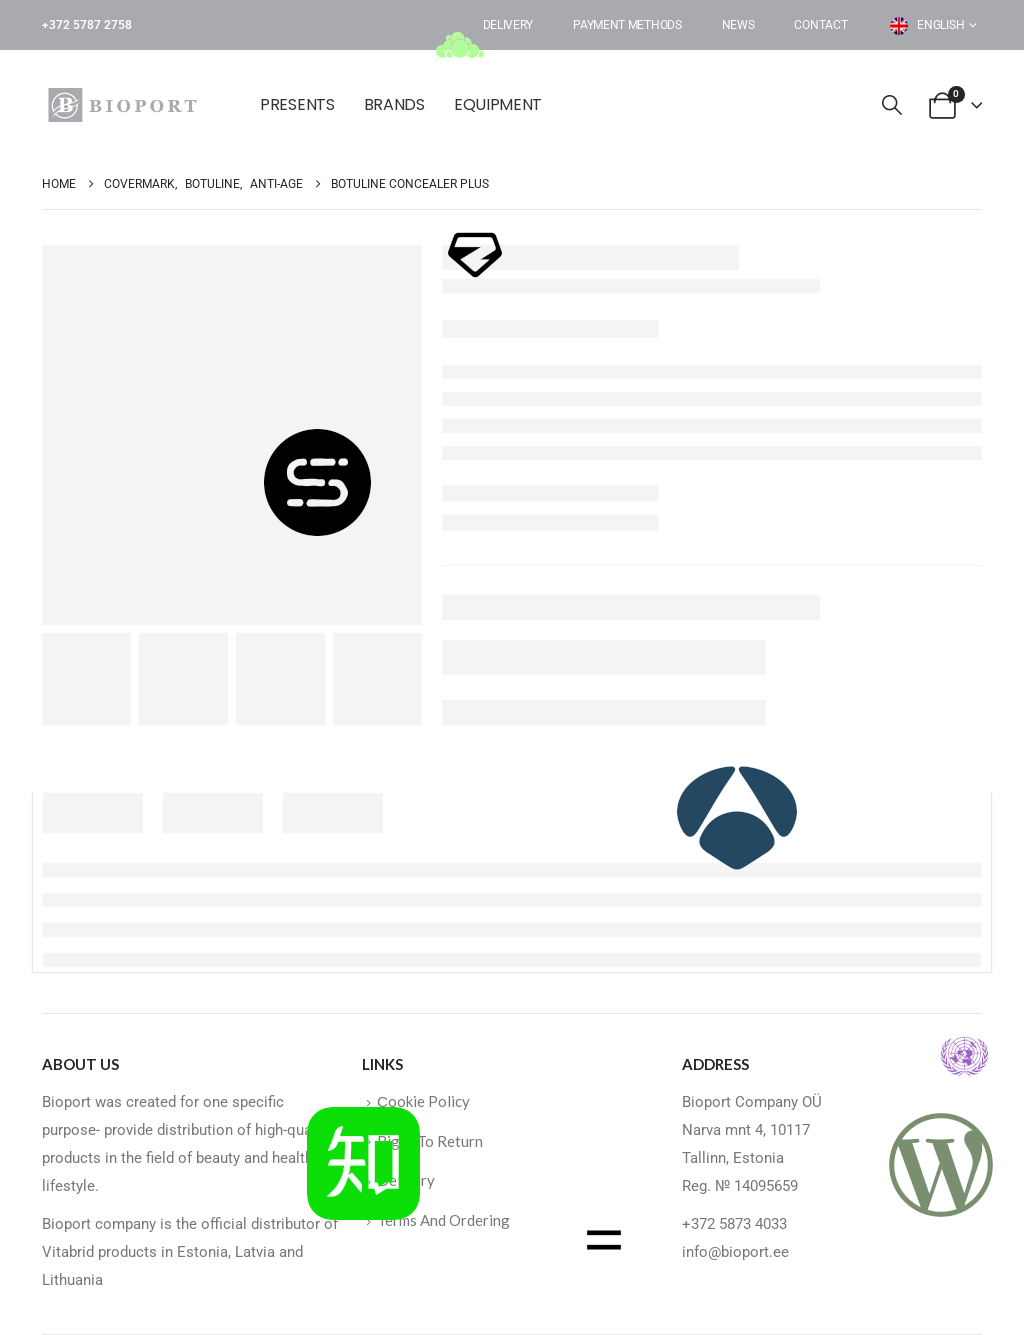 Image resolution: width=1024 pixels, height=1335 pixels. I want to click on open the Antena 3 app, so click(737, 818).